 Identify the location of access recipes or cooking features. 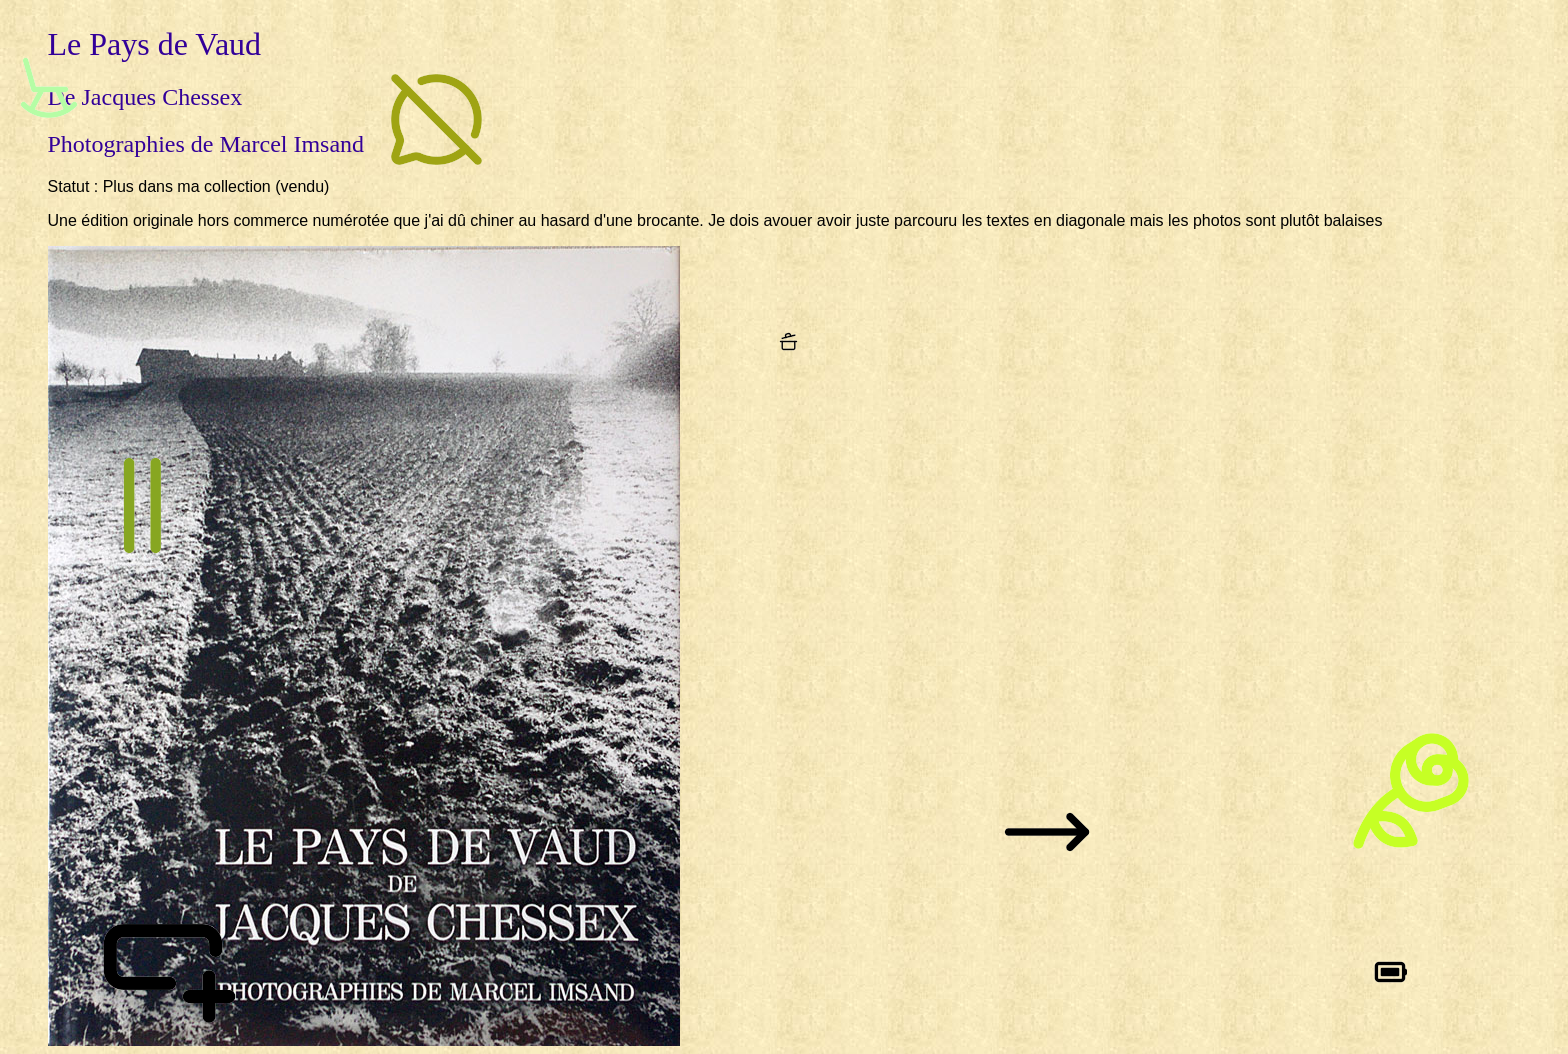
(788, 341).